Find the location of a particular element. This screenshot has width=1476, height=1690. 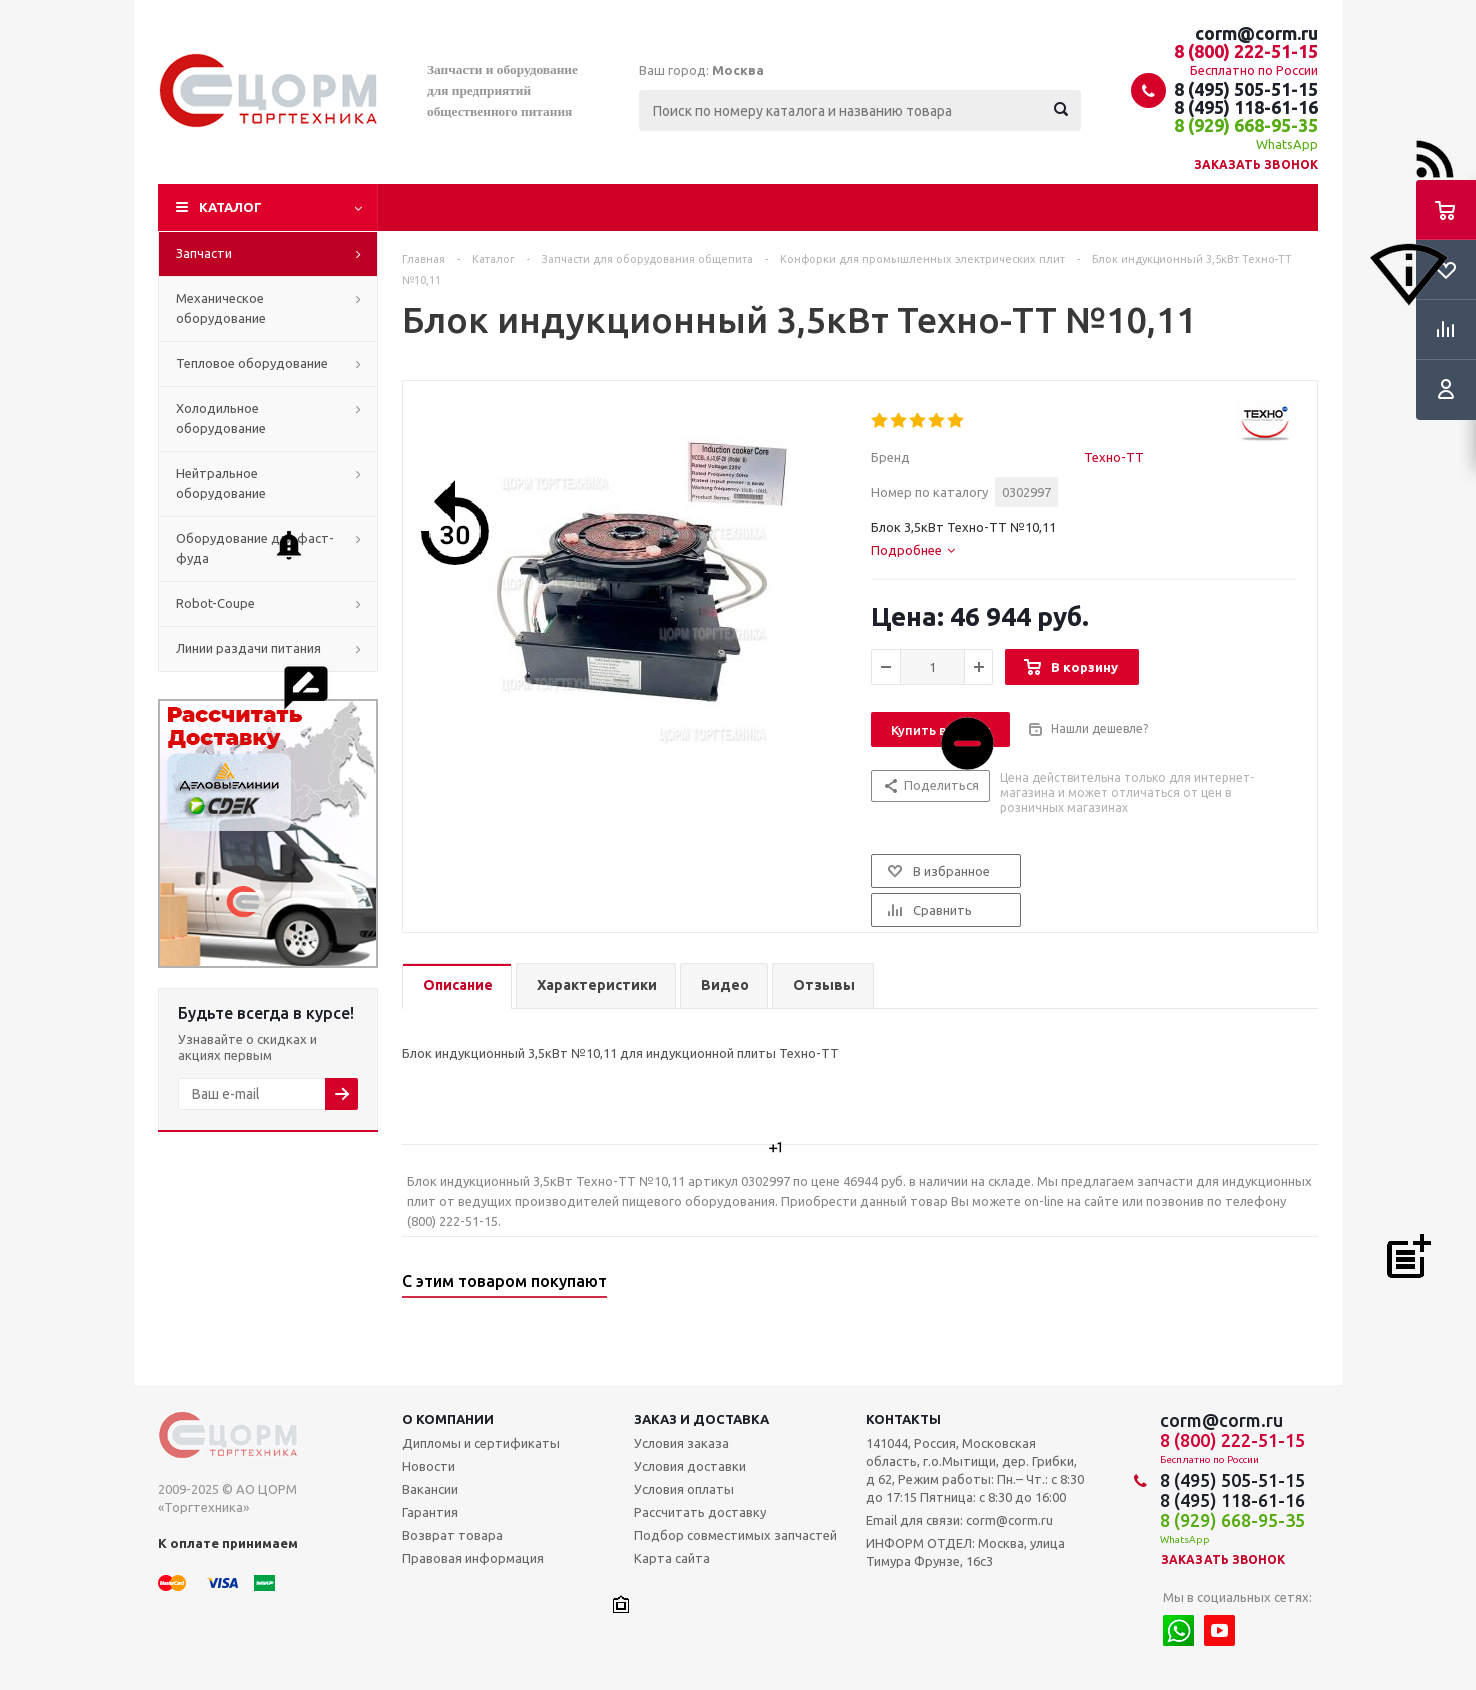

view wifi network information is located at coordinates (1409, 273).